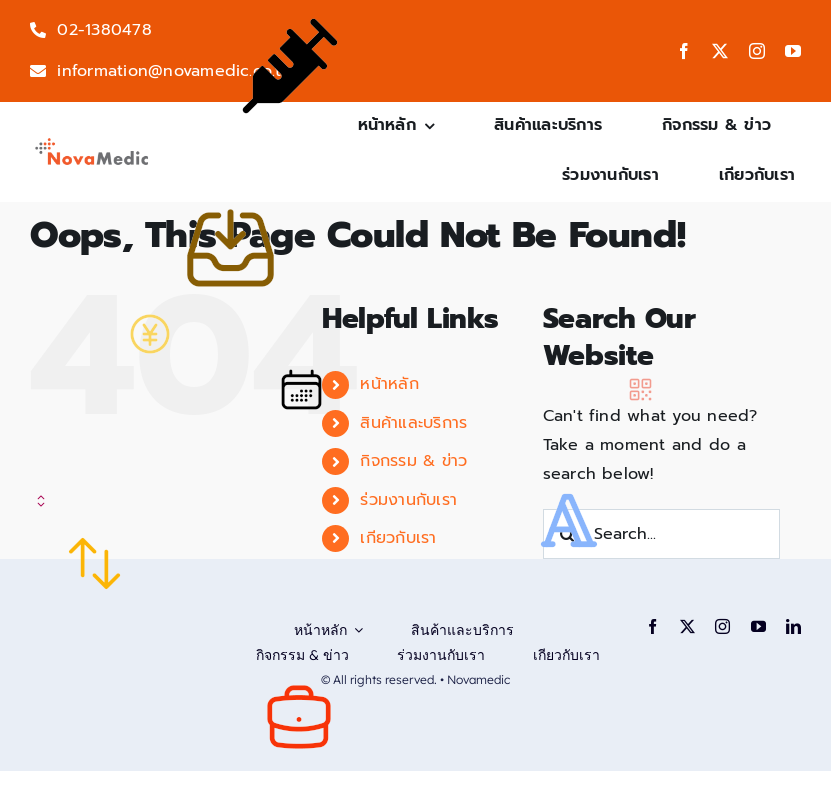 The width and height of the screenshot is (831, 810). I want to click on access work or business documents, so click(299, 717).